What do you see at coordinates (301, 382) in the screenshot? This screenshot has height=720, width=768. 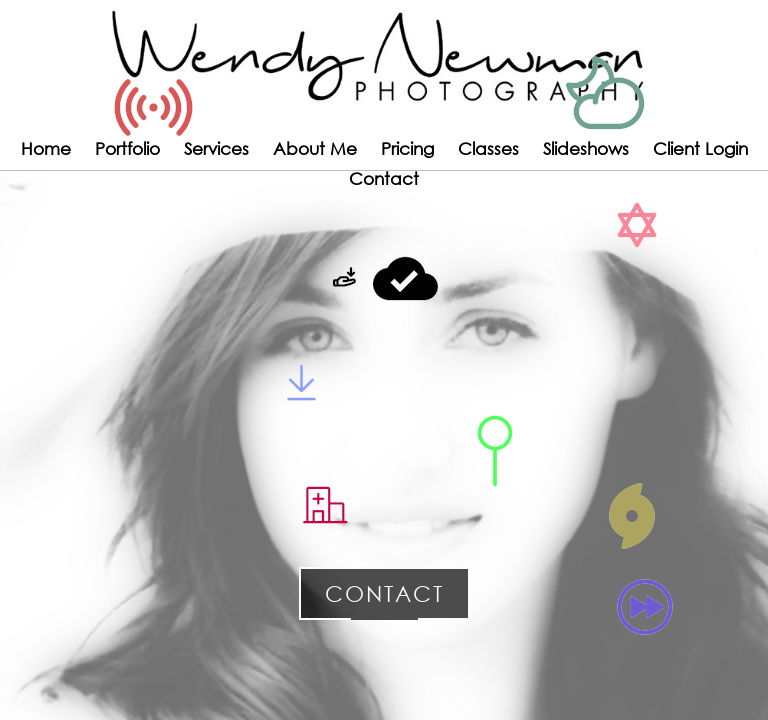 I see `move item to bottom of list` at bounding box center [301, 382].